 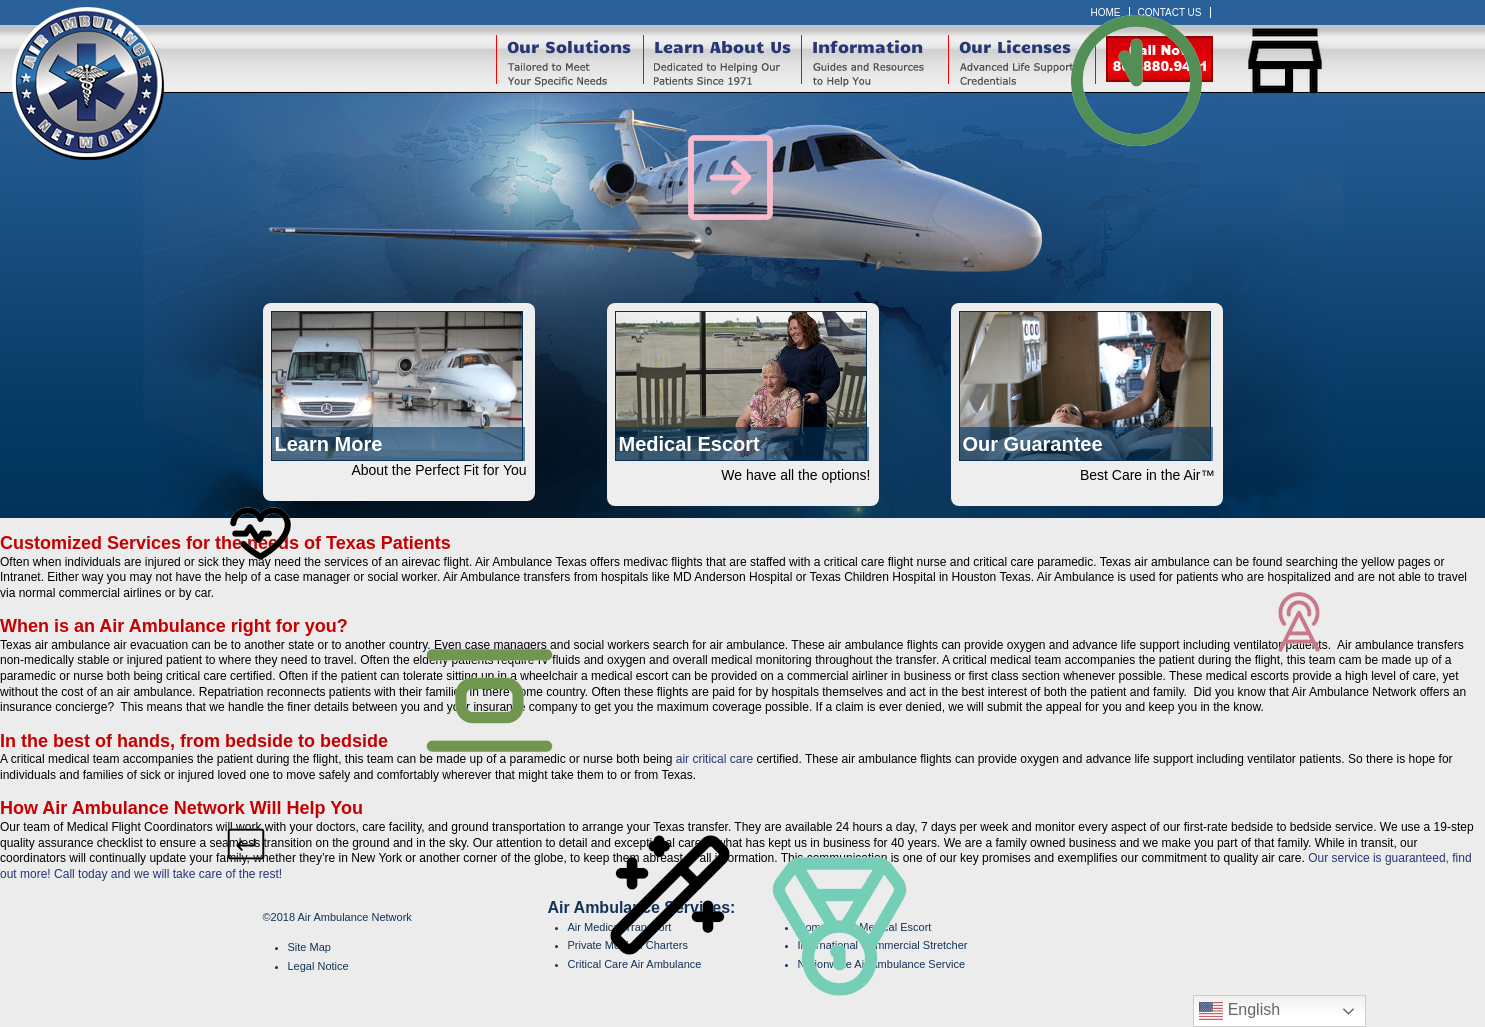 I want to click on view achievements or awards, so click(x=839, y=926).